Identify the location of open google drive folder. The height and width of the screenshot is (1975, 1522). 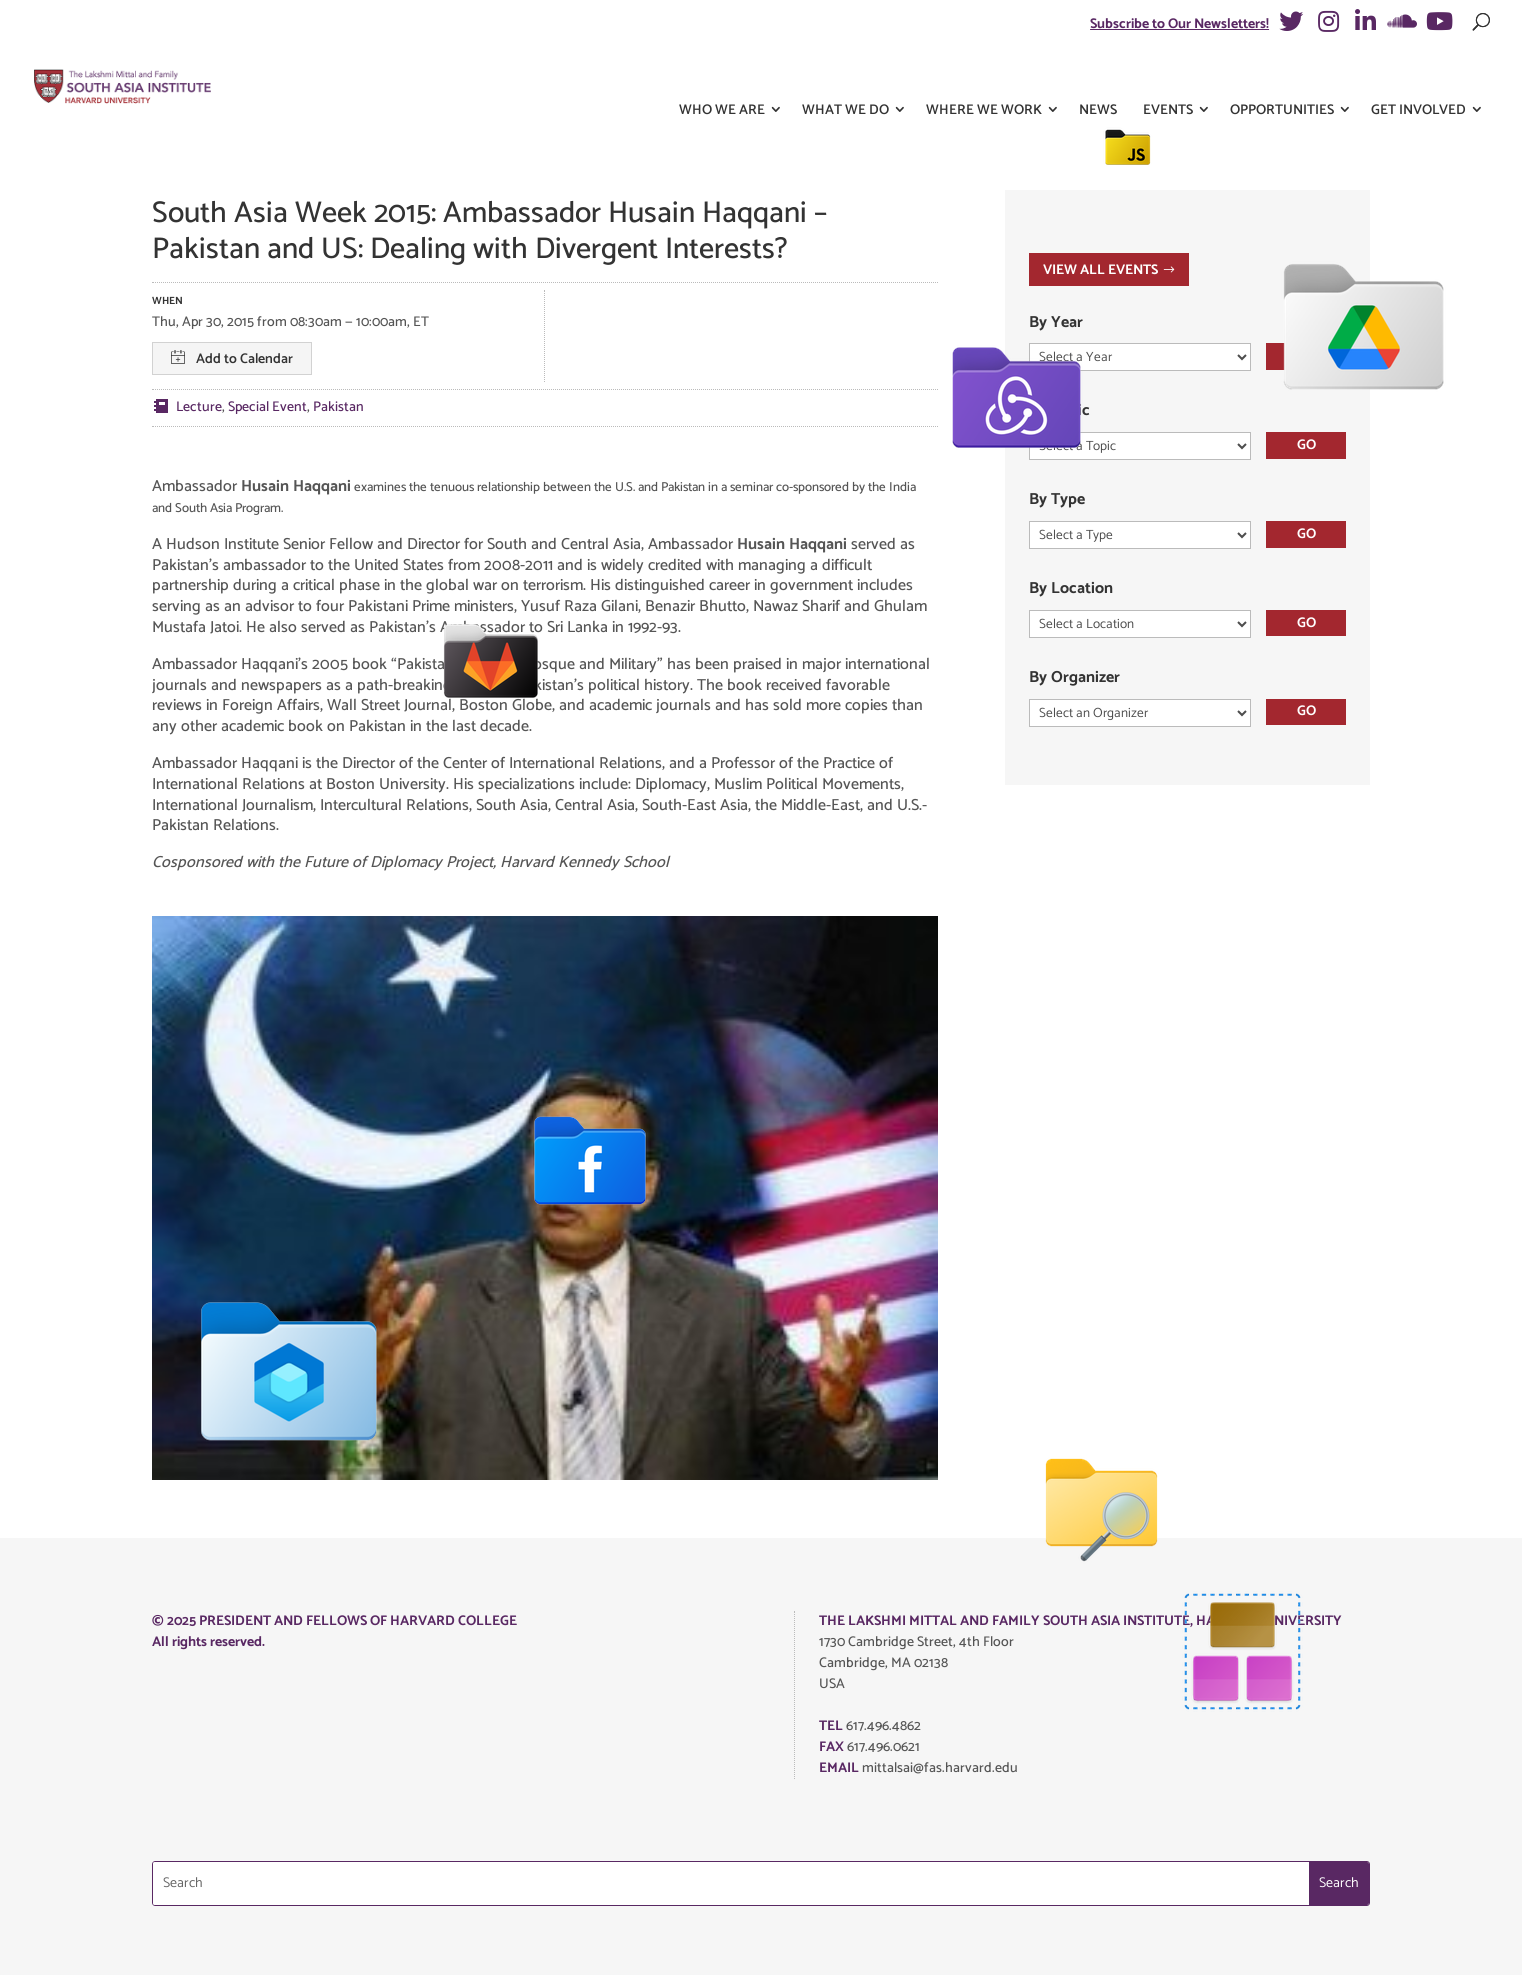
(1363, 331).